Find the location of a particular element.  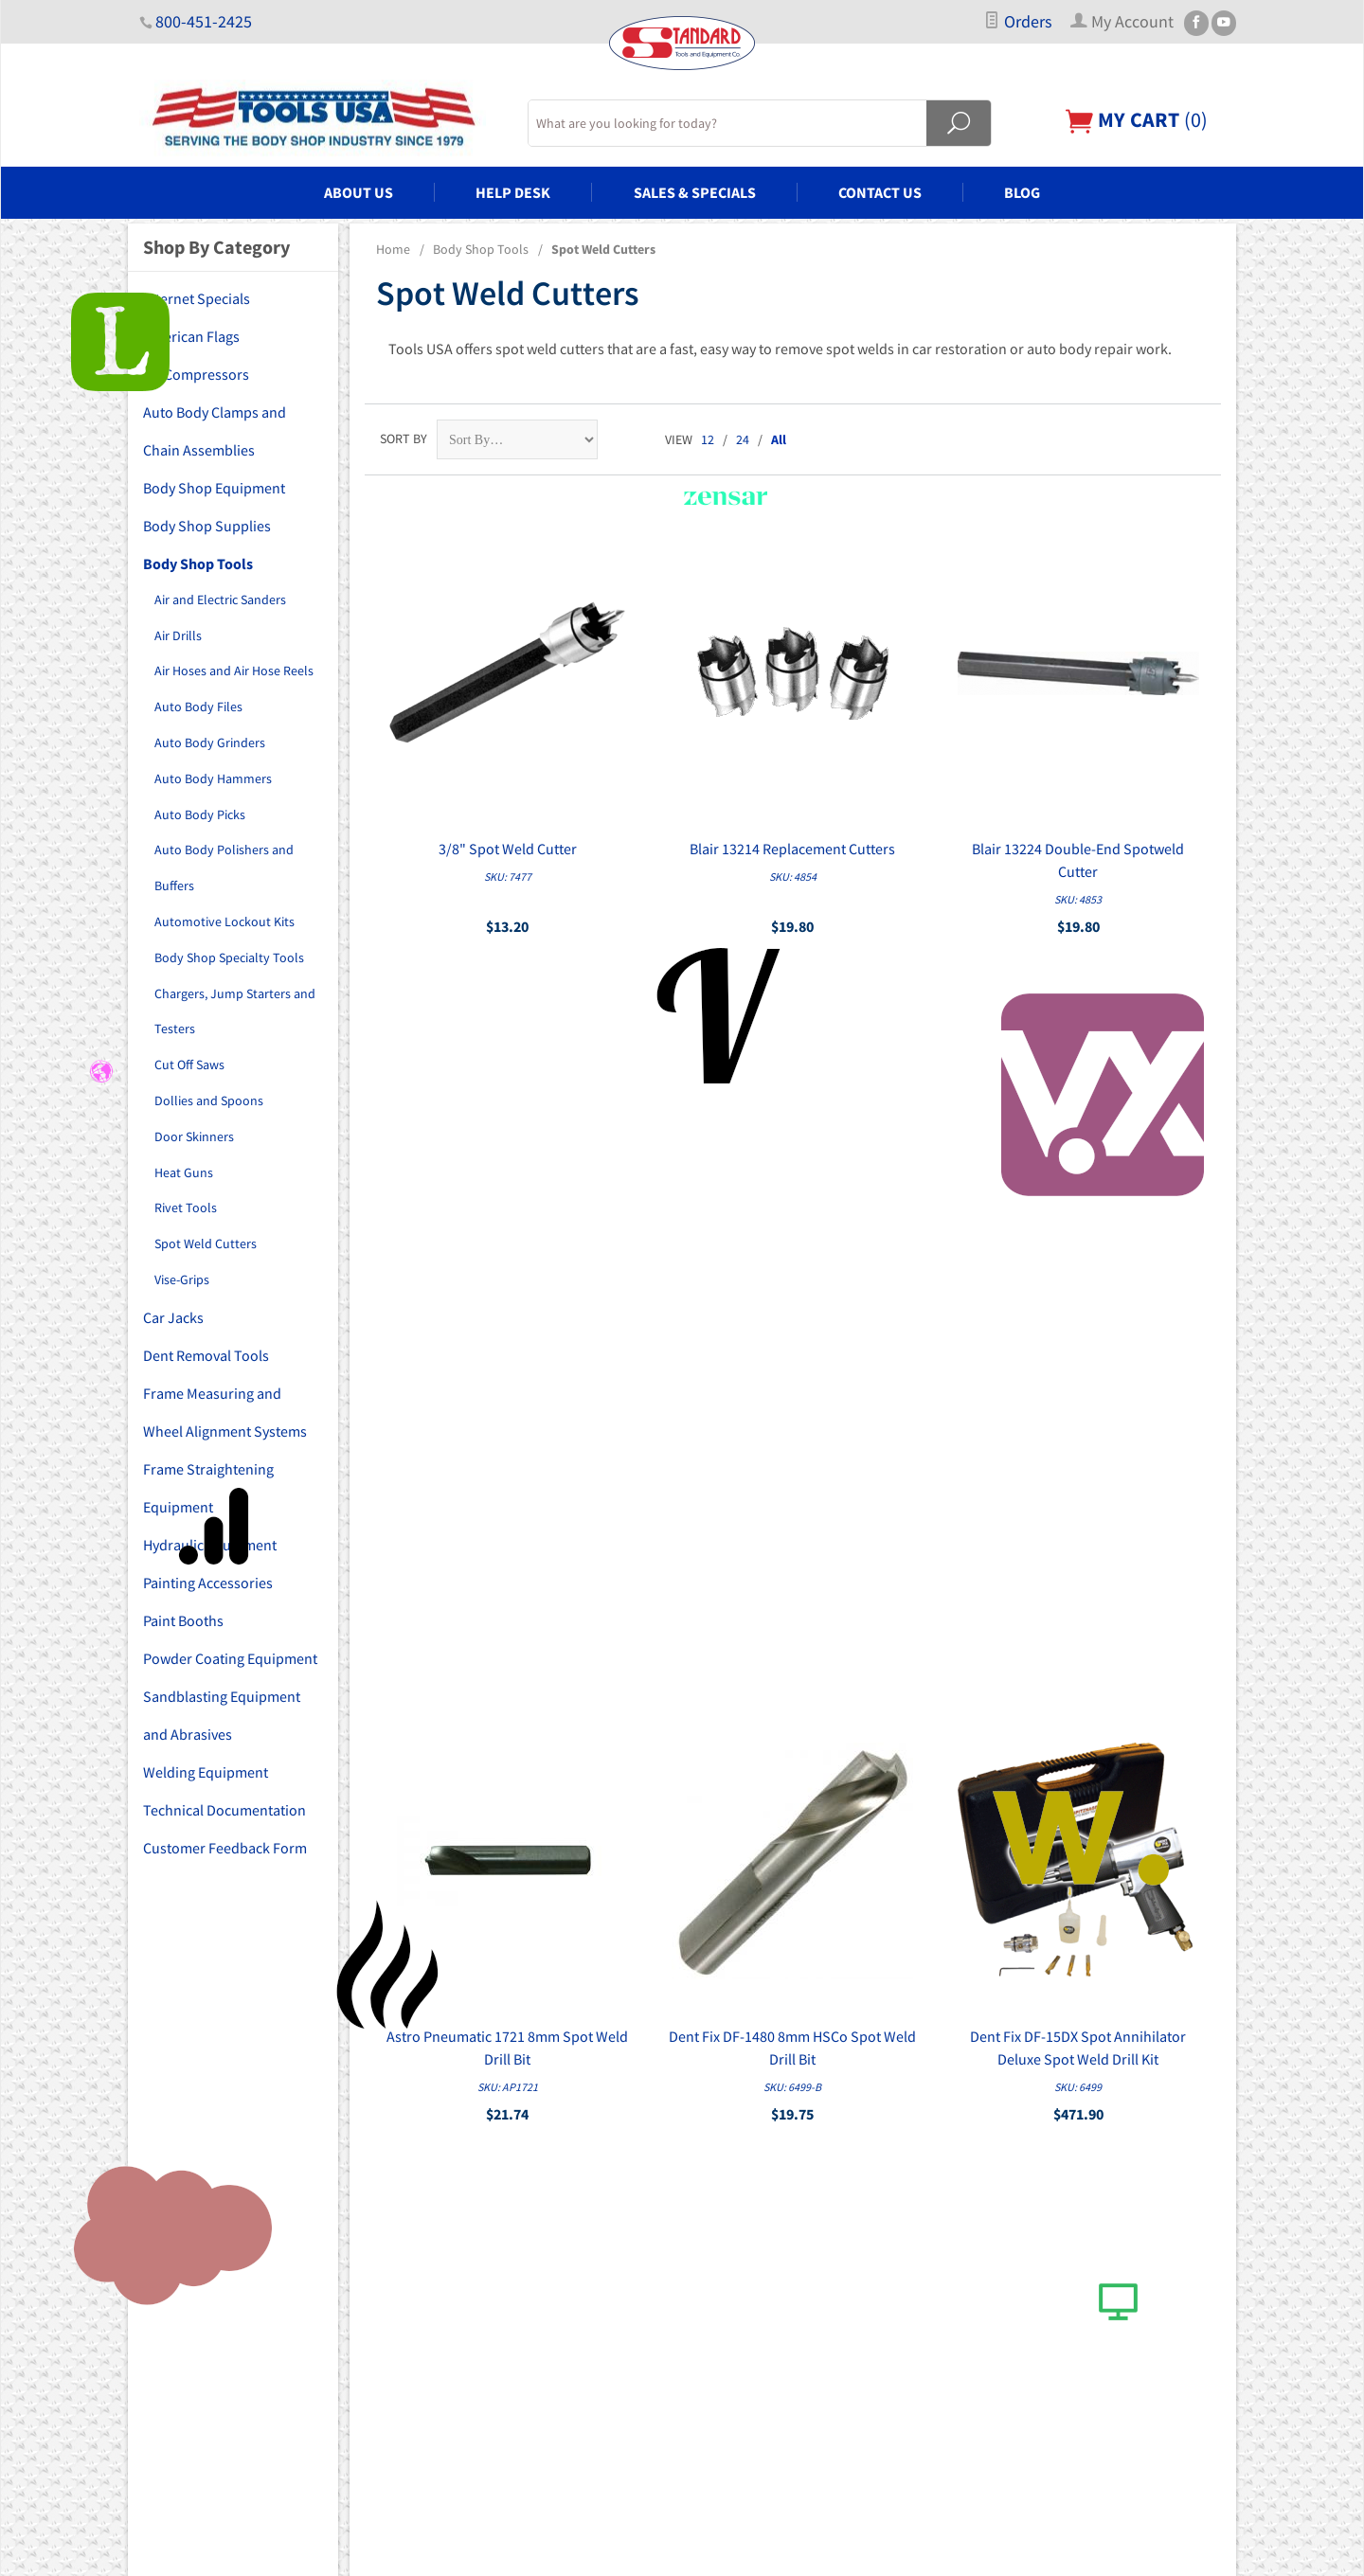

visit the Awwwards website is located at coordinates (1081, 1838).